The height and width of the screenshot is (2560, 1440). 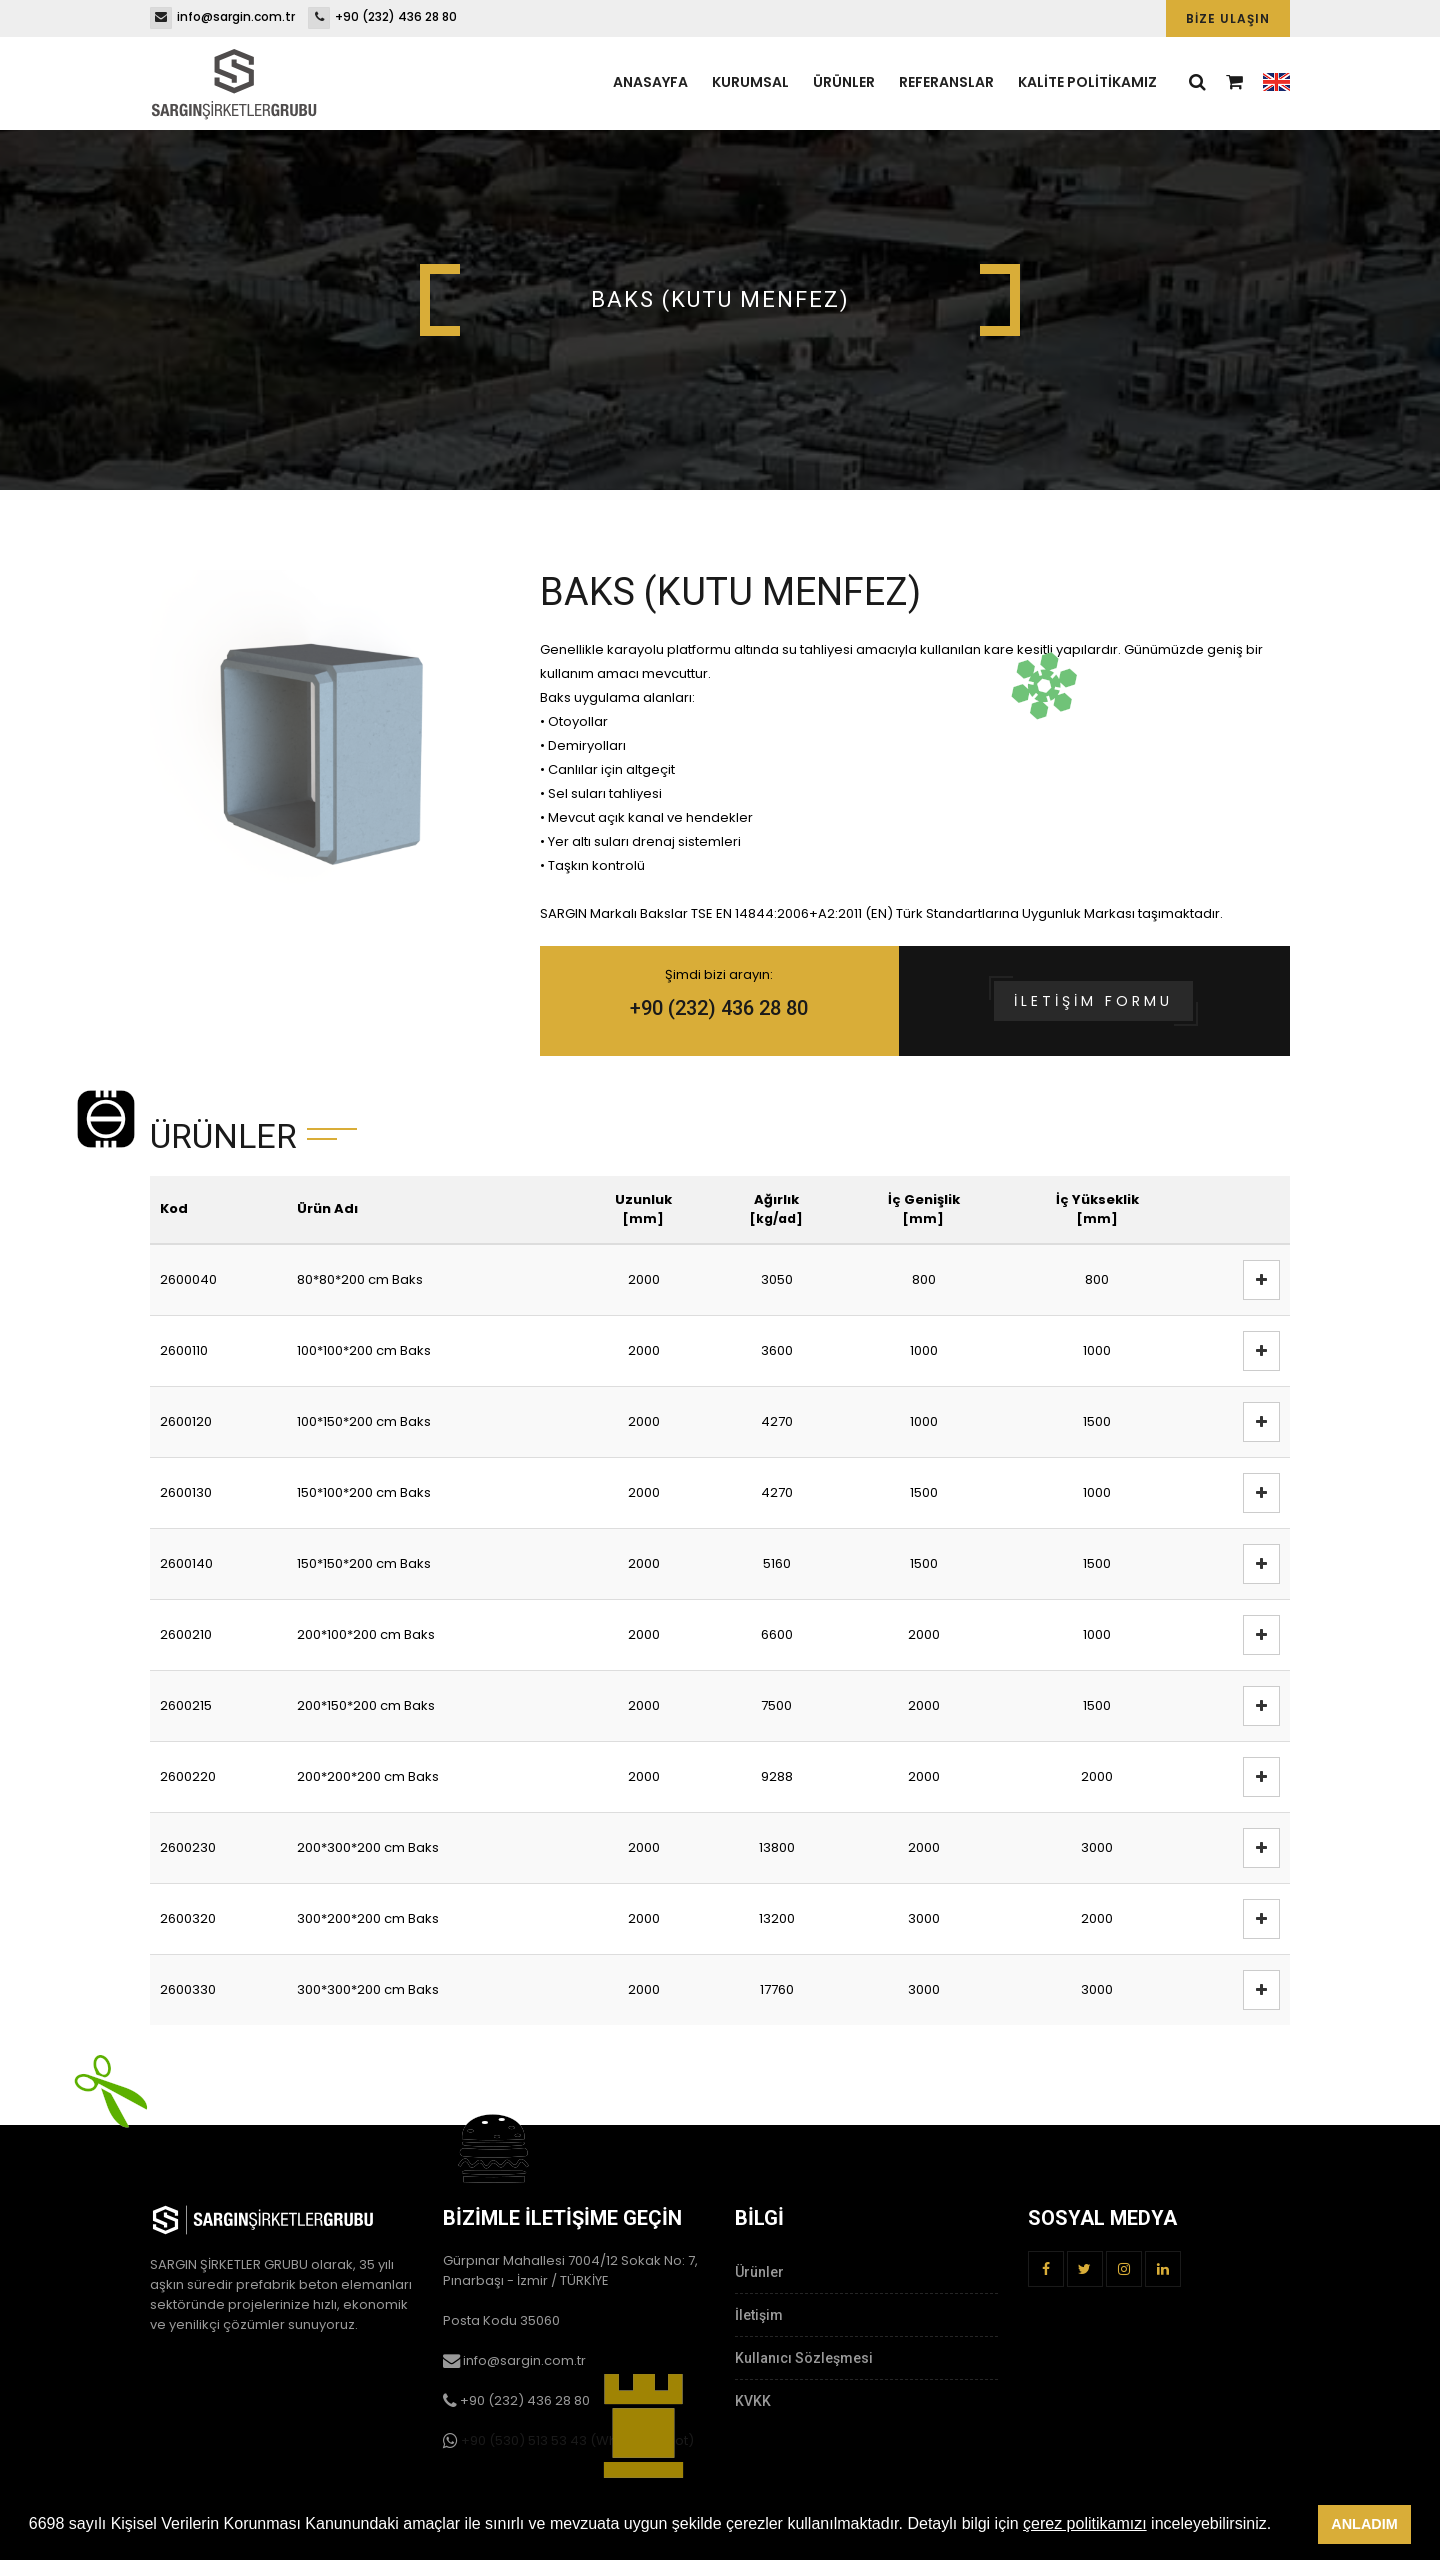 I want to click on cut selected content, so click(x=111, y=2091).